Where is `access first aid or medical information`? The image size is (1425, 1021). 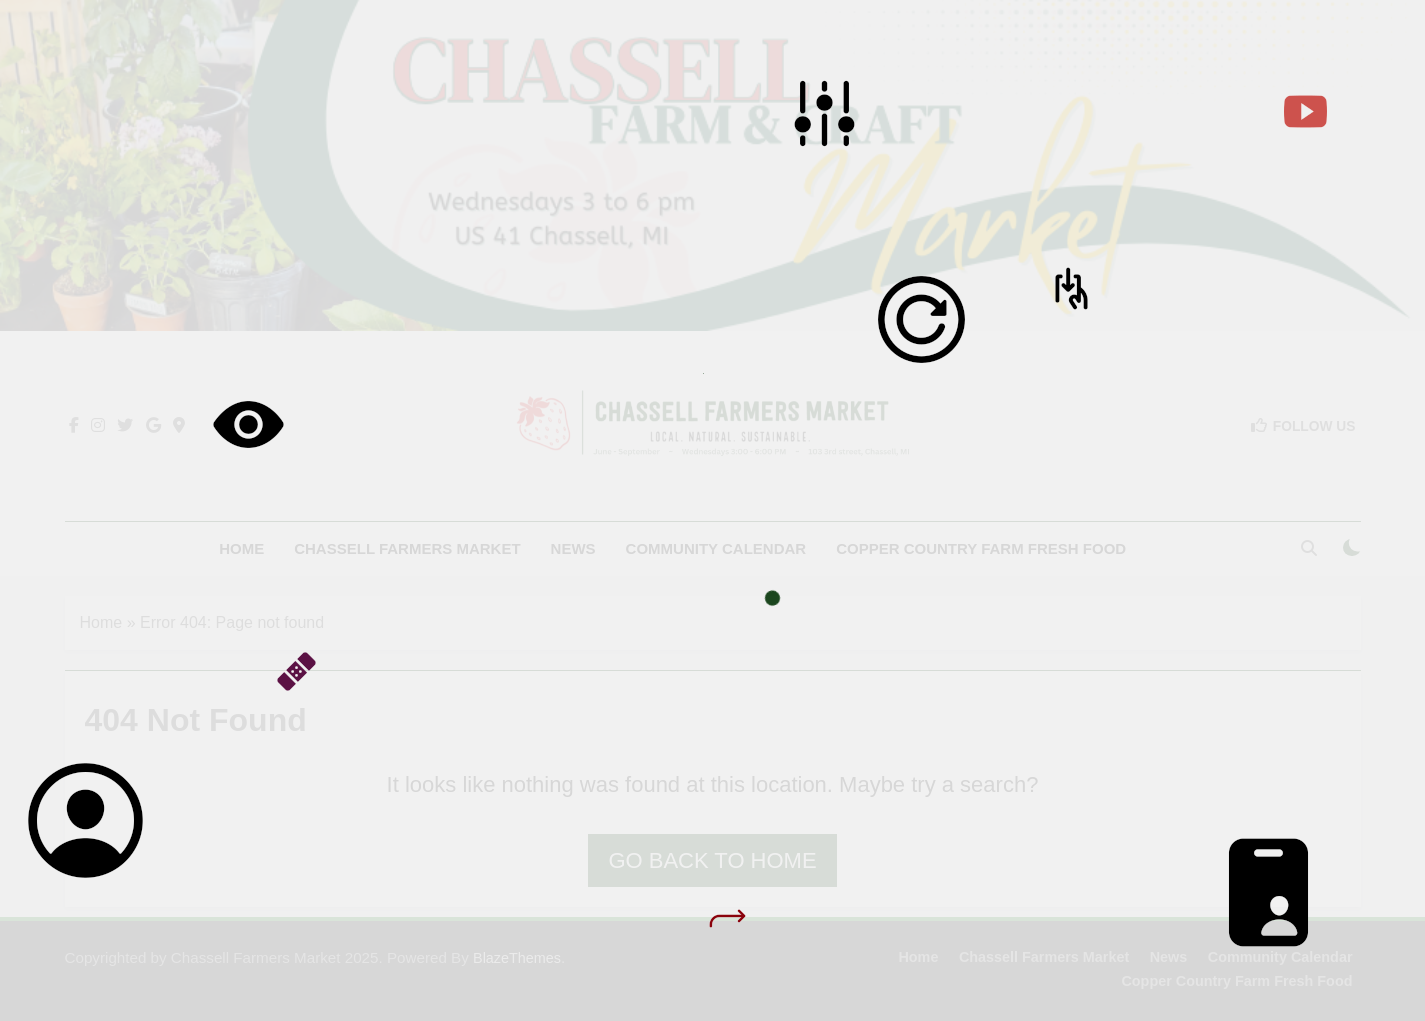
access first aid or medical information is located at coordinates (296, 671).